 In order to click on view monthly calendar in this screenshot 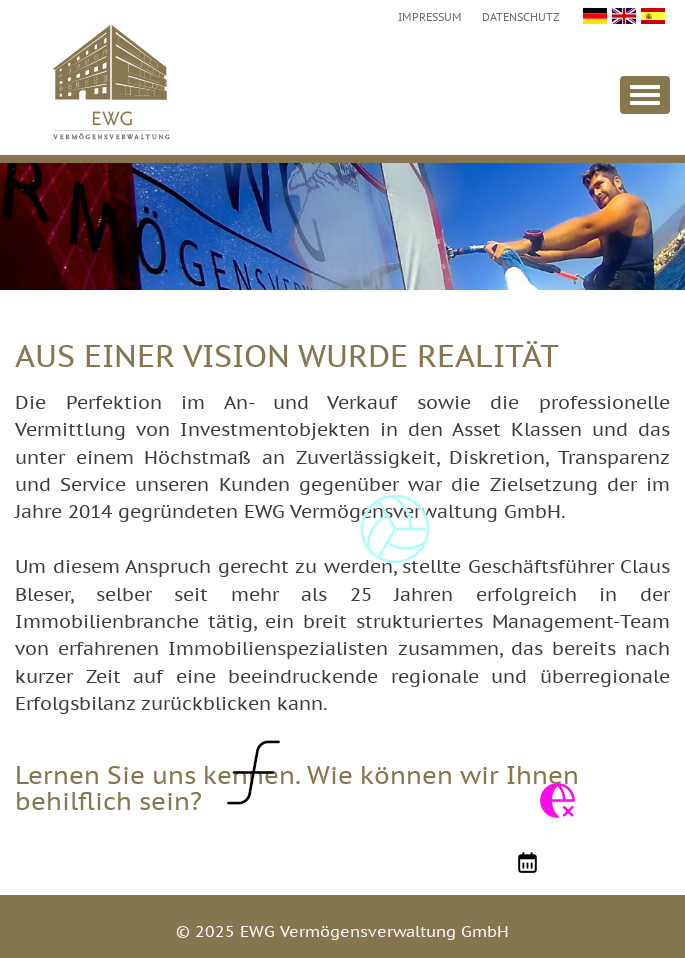, I will do `click(527, 862)`.